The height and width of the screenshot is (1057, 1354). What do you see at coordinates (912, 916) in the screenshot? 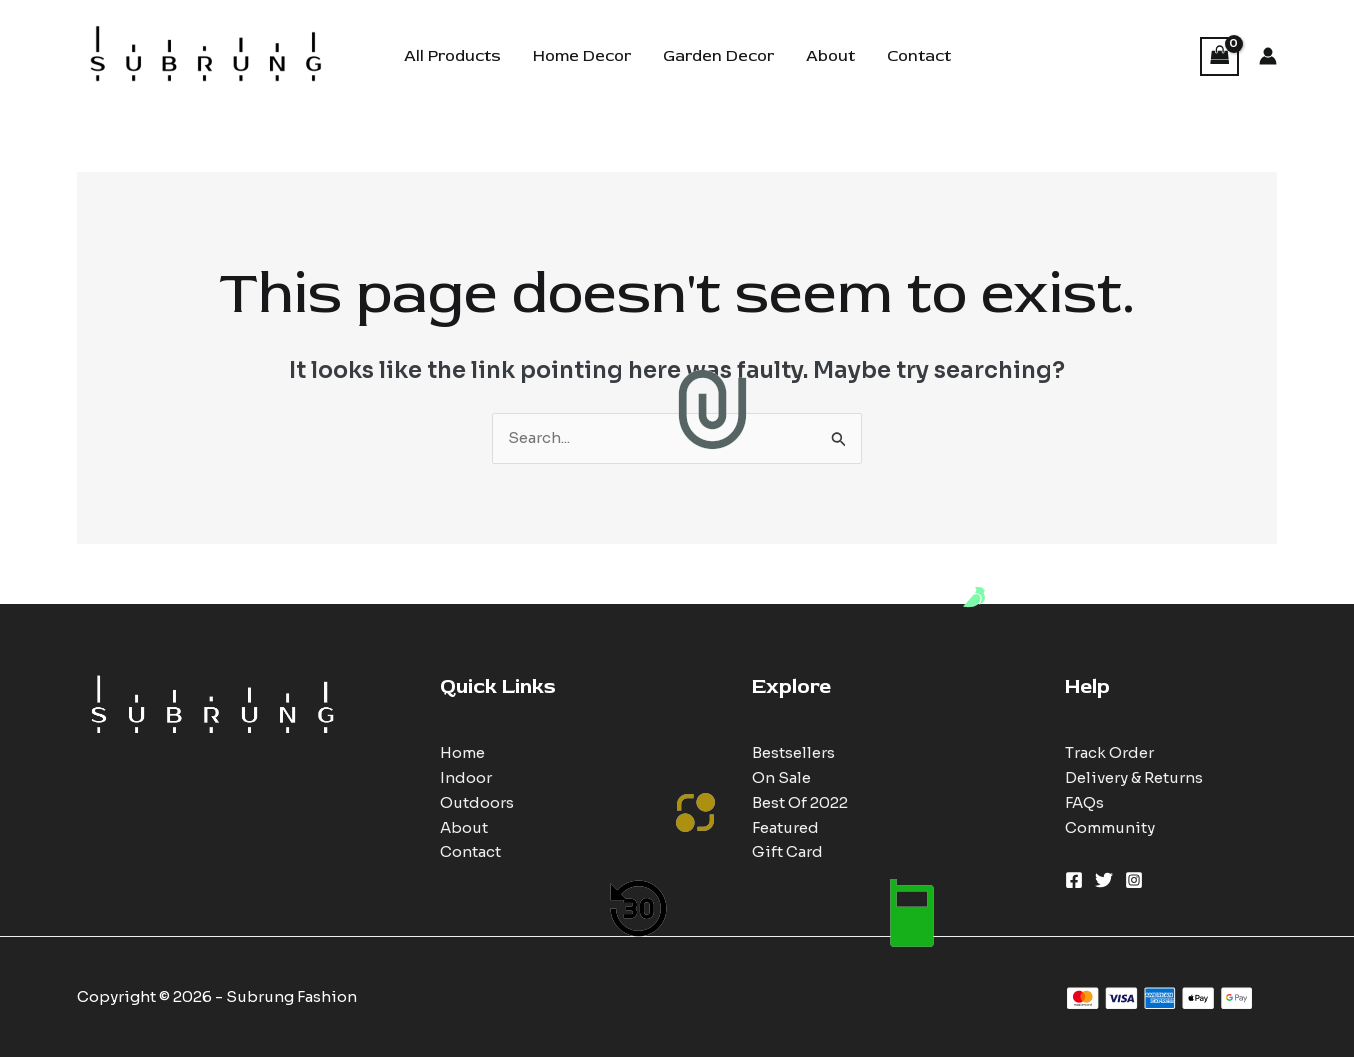
I see `indicates mobile device or phone functionality` at bounding box center [912, 916].